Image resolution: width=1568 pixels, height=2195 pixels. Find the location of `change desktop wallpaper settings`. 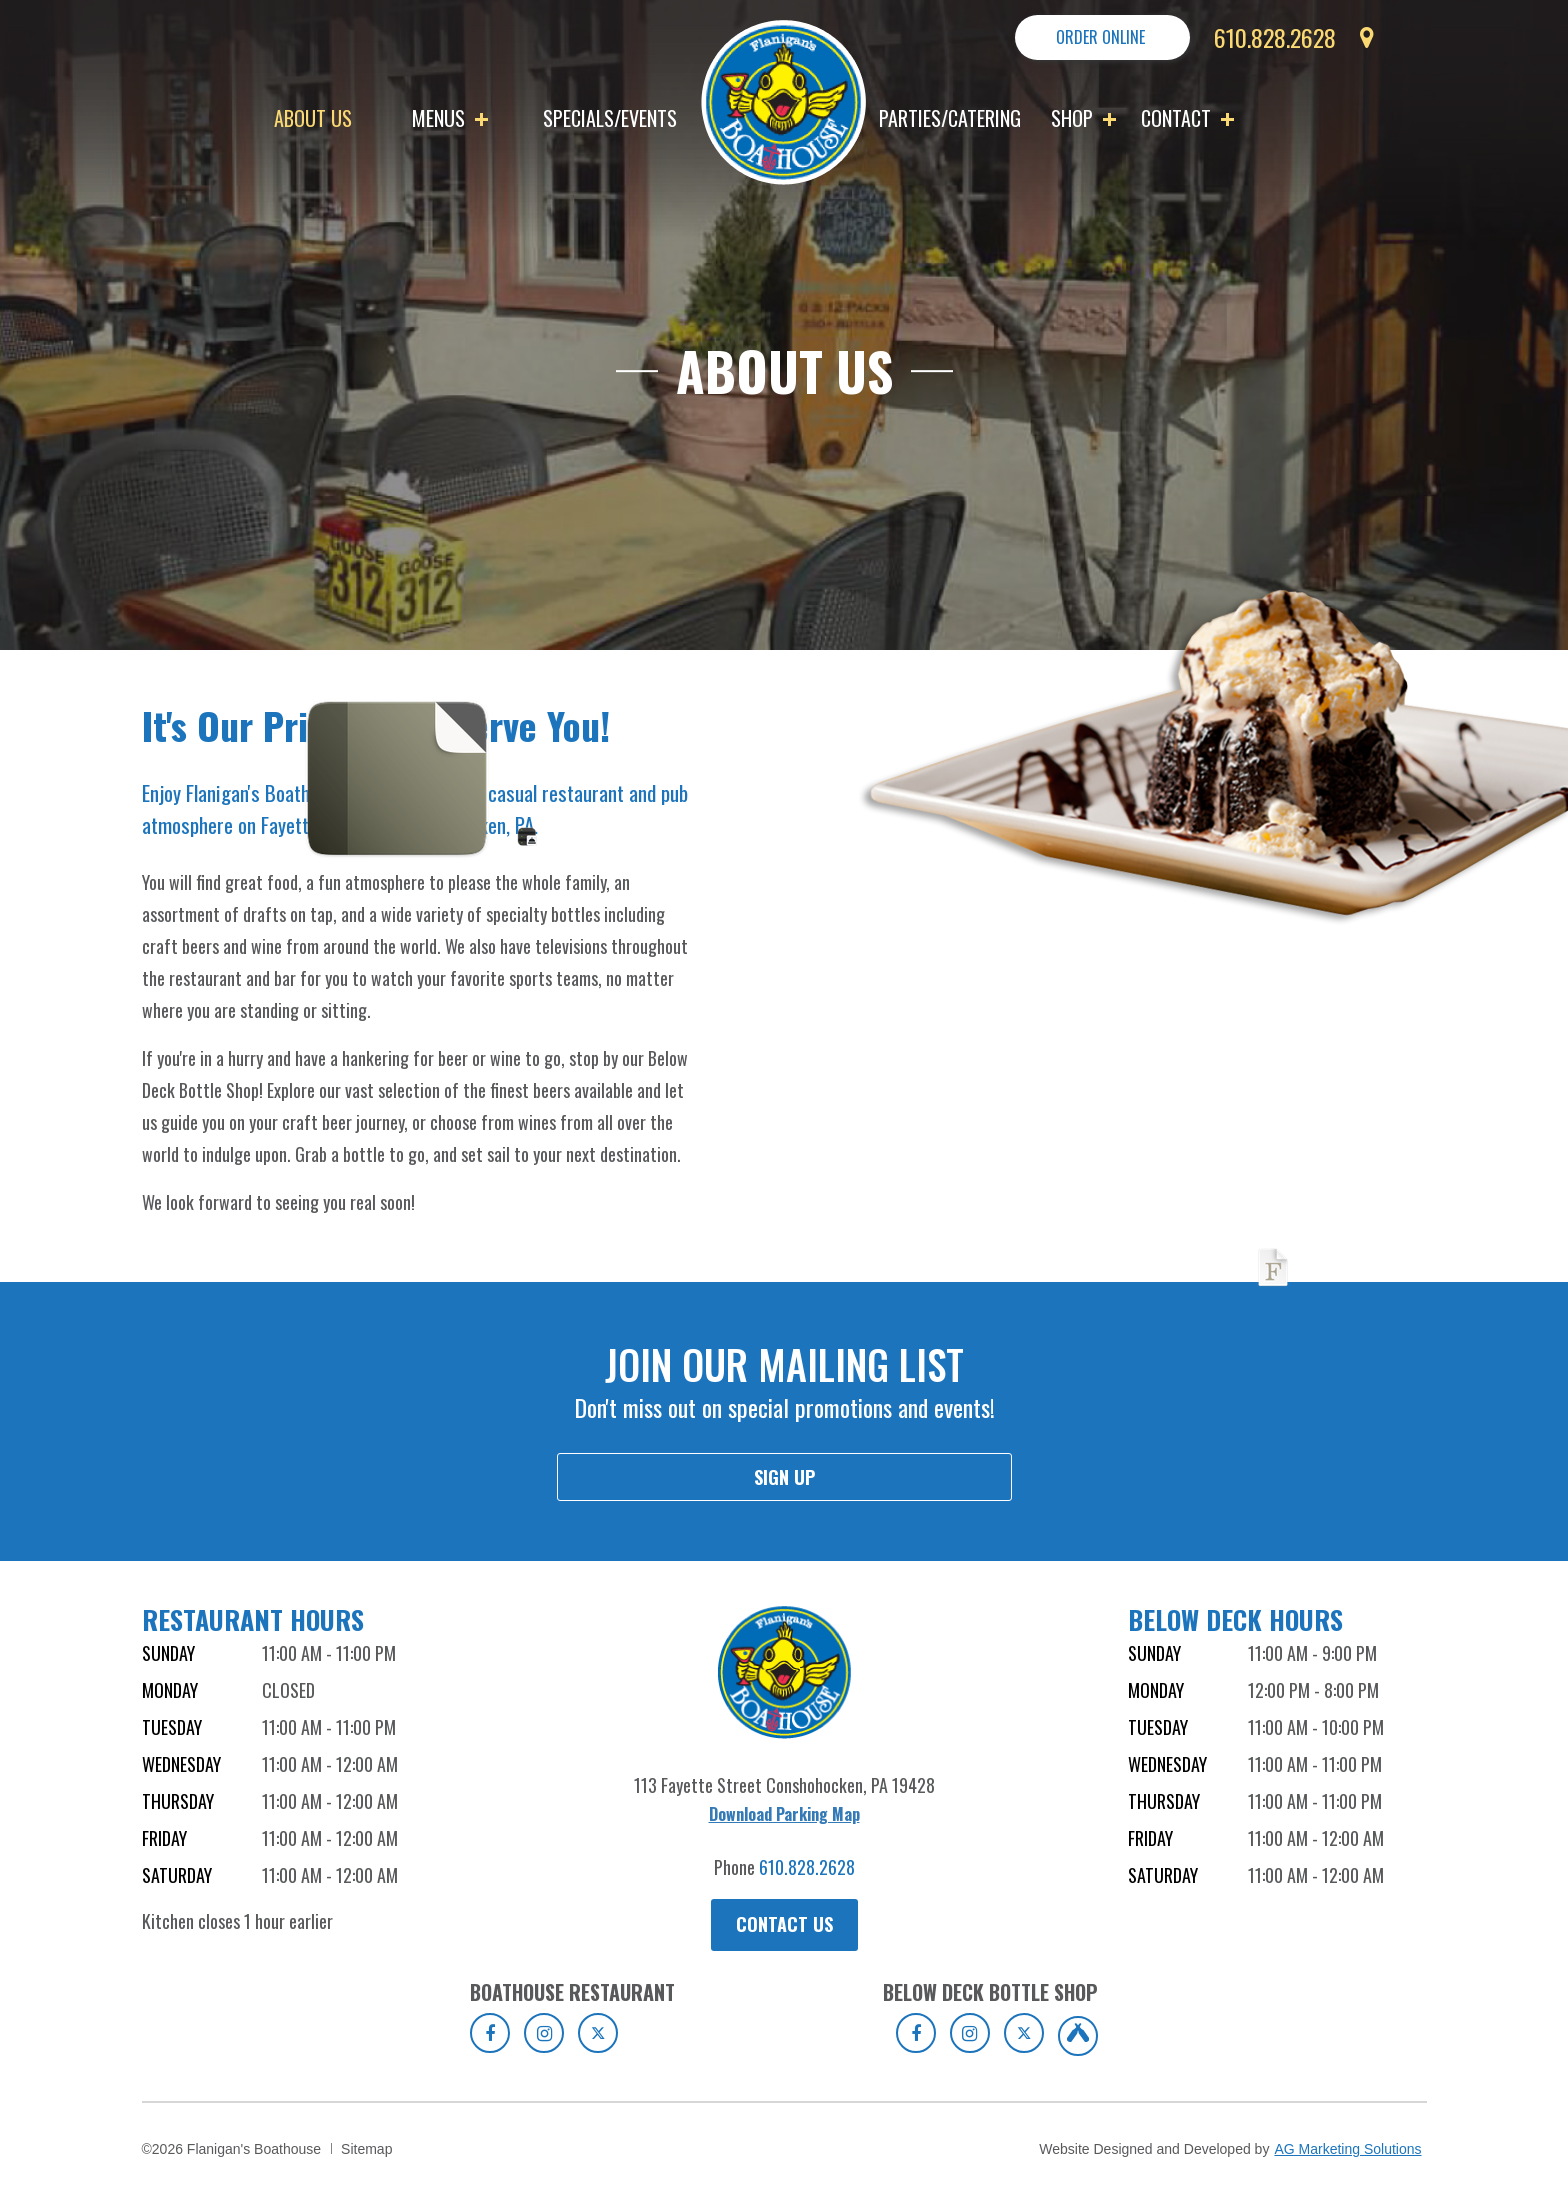

change desktop wallpaper settings is located at coordinates (397, 772).